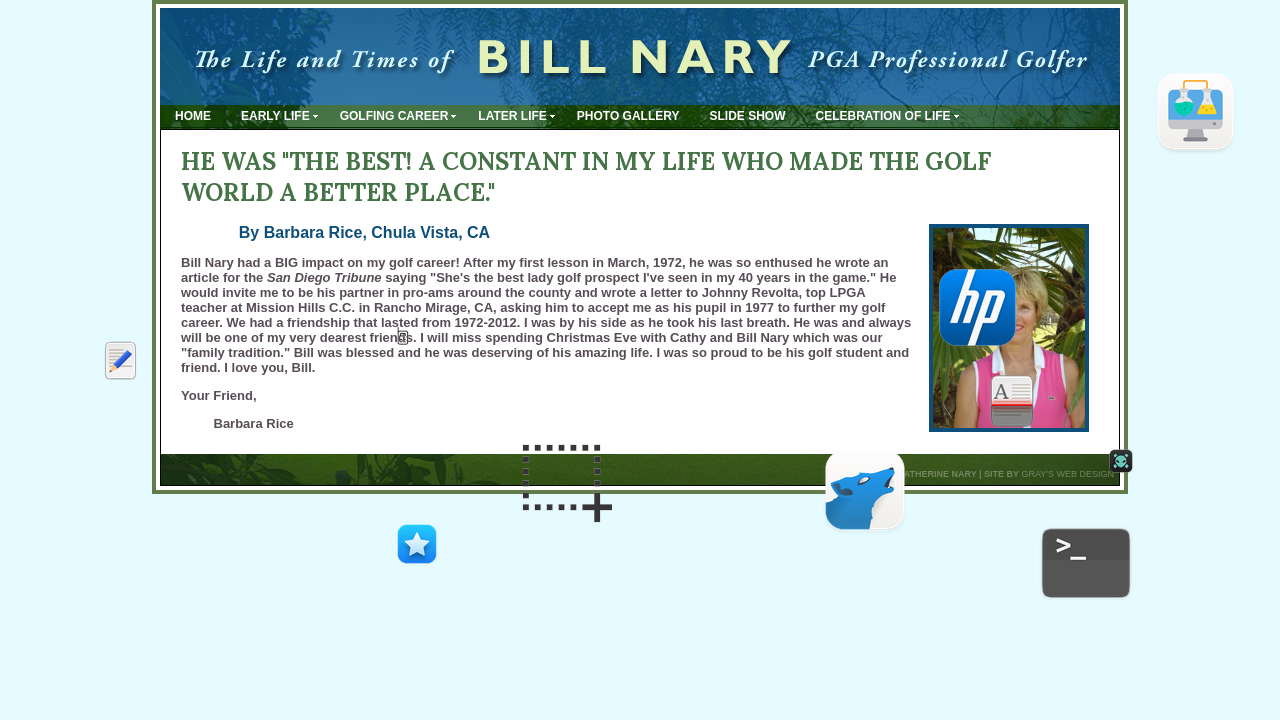 The height and width of the screenshot is (720, 1280). What do you see at coordinates (865, 490) in the screenshot?
I see `open amarok music player` at bounding box center [865, 490].